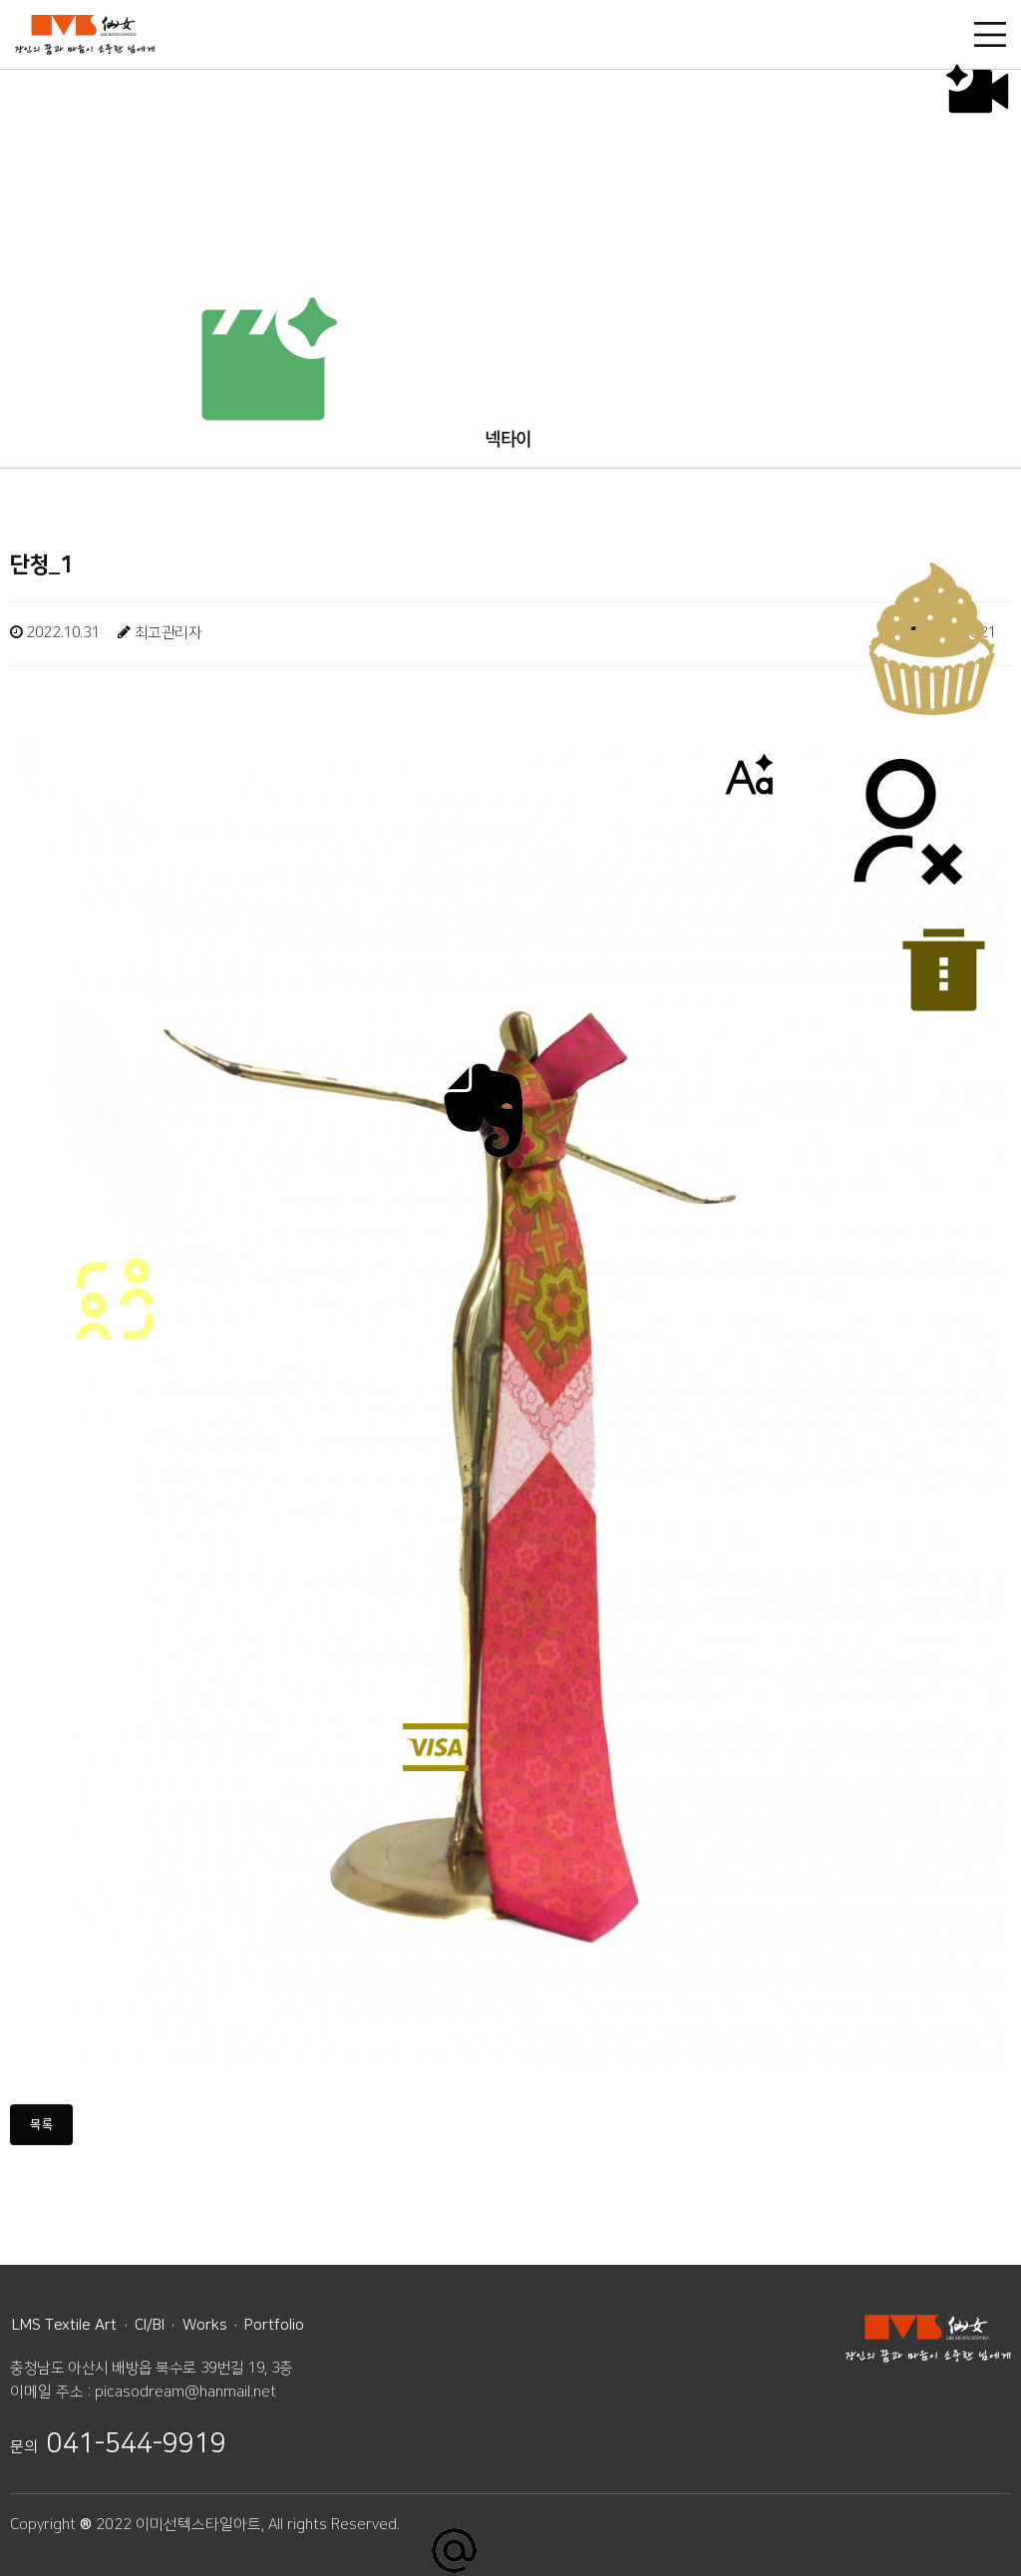 The image size is (1021, 2576). Describe the element at coordinates (115, 1300) in the screenshot. I see `peer-to-peer connection or transfer` at that location.